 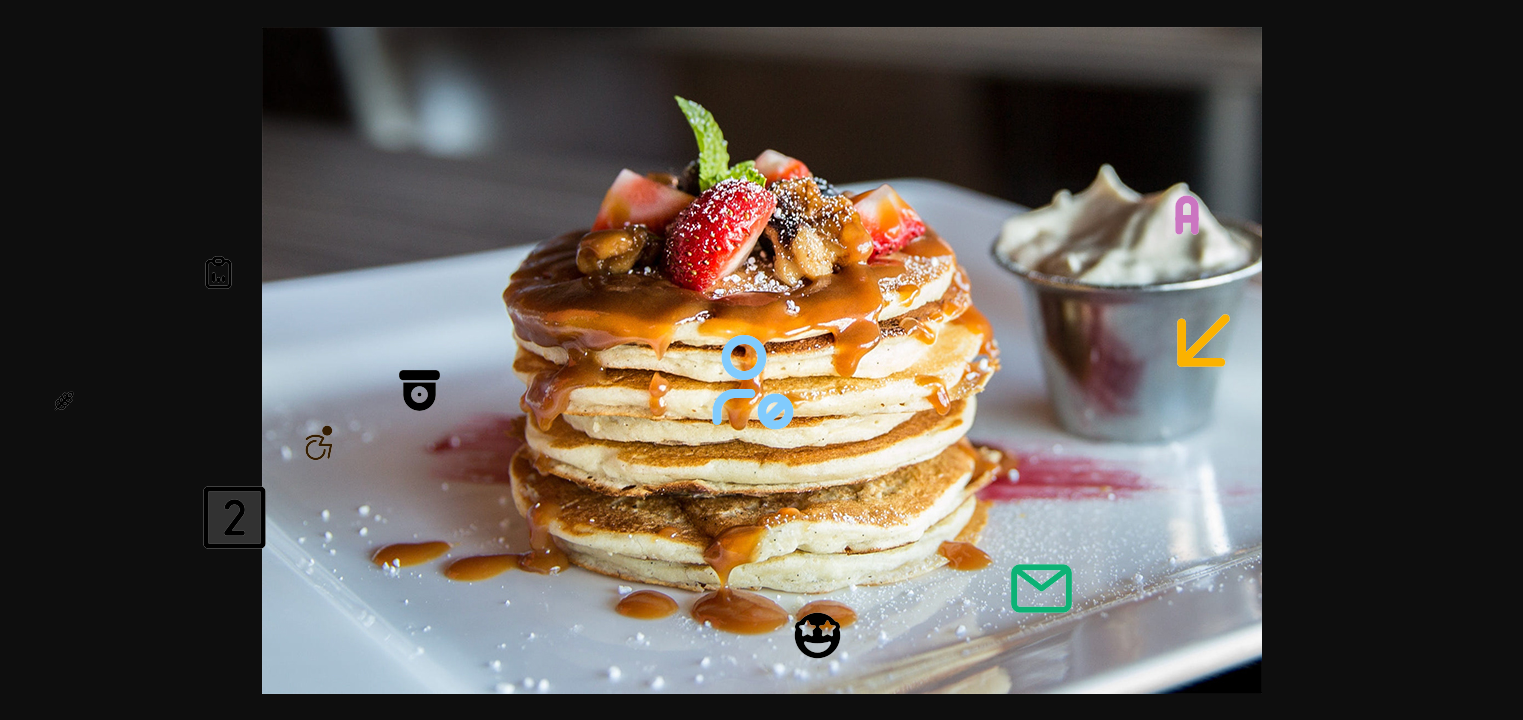 I want to click on view clipboard with data or statistics, so click(x=218, y=272).